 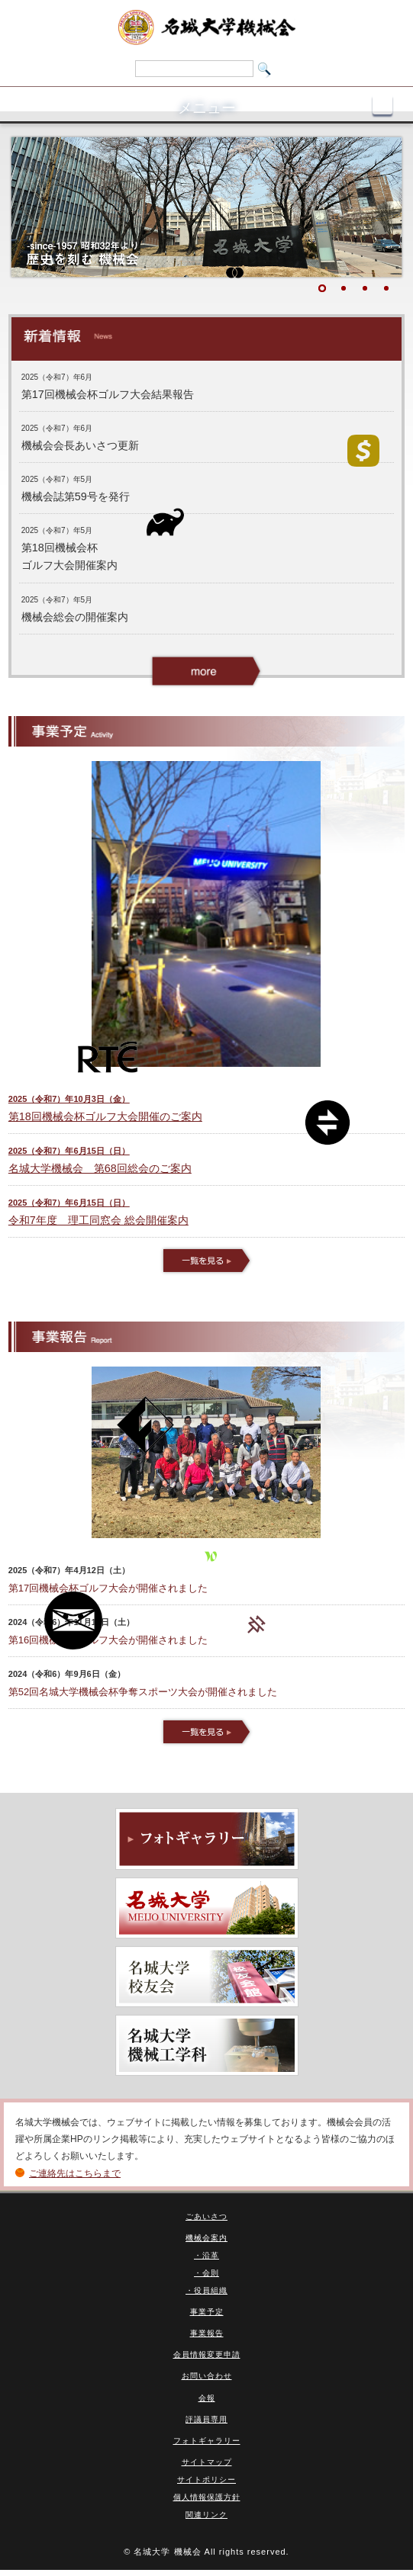 I want to click on pay with mastercard, so click(x=234, y=272).